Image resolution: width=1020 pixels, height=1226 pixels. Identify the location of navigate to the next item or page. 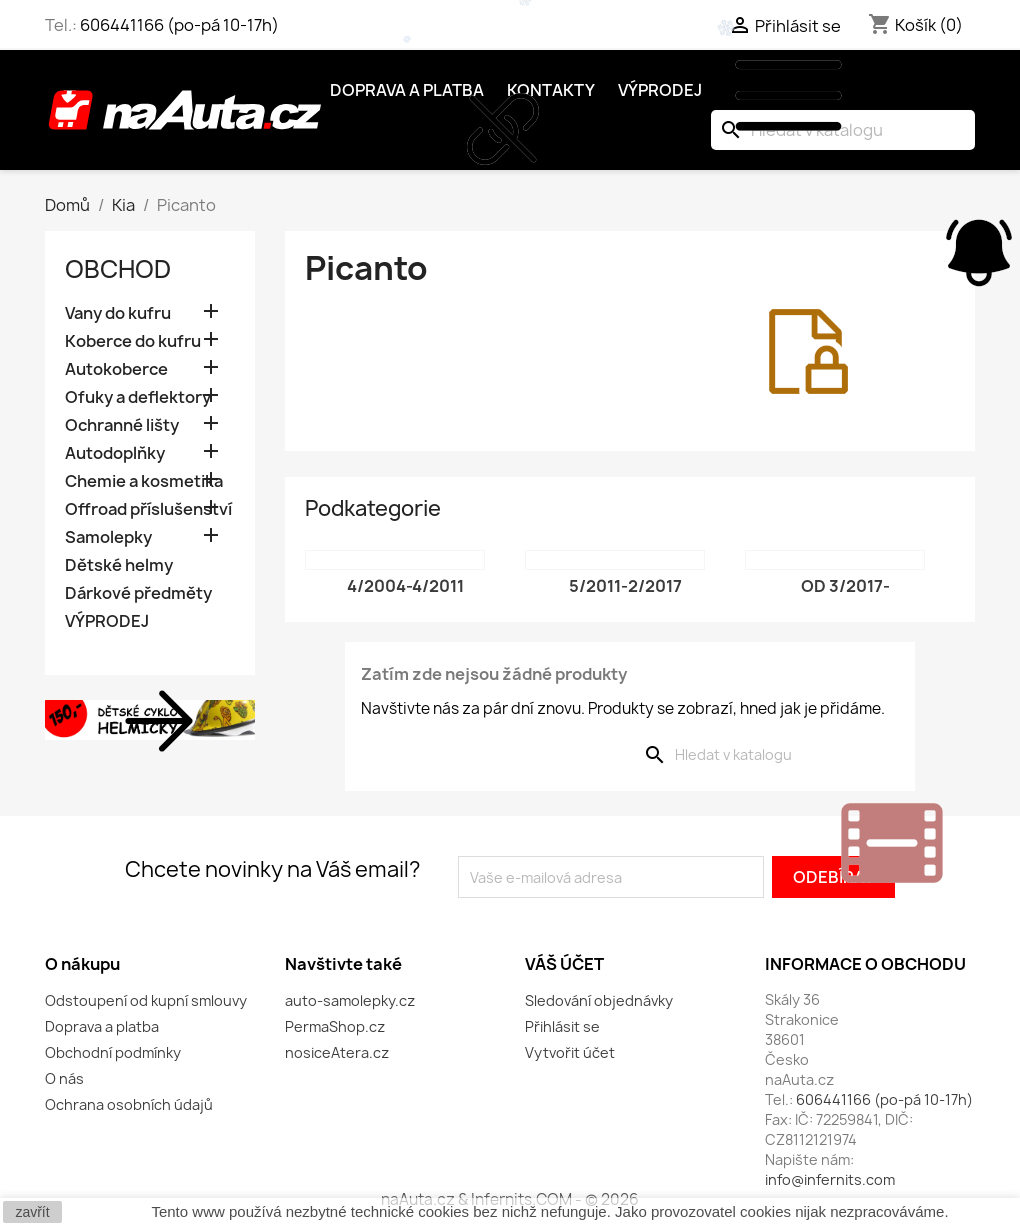
(159, 721).